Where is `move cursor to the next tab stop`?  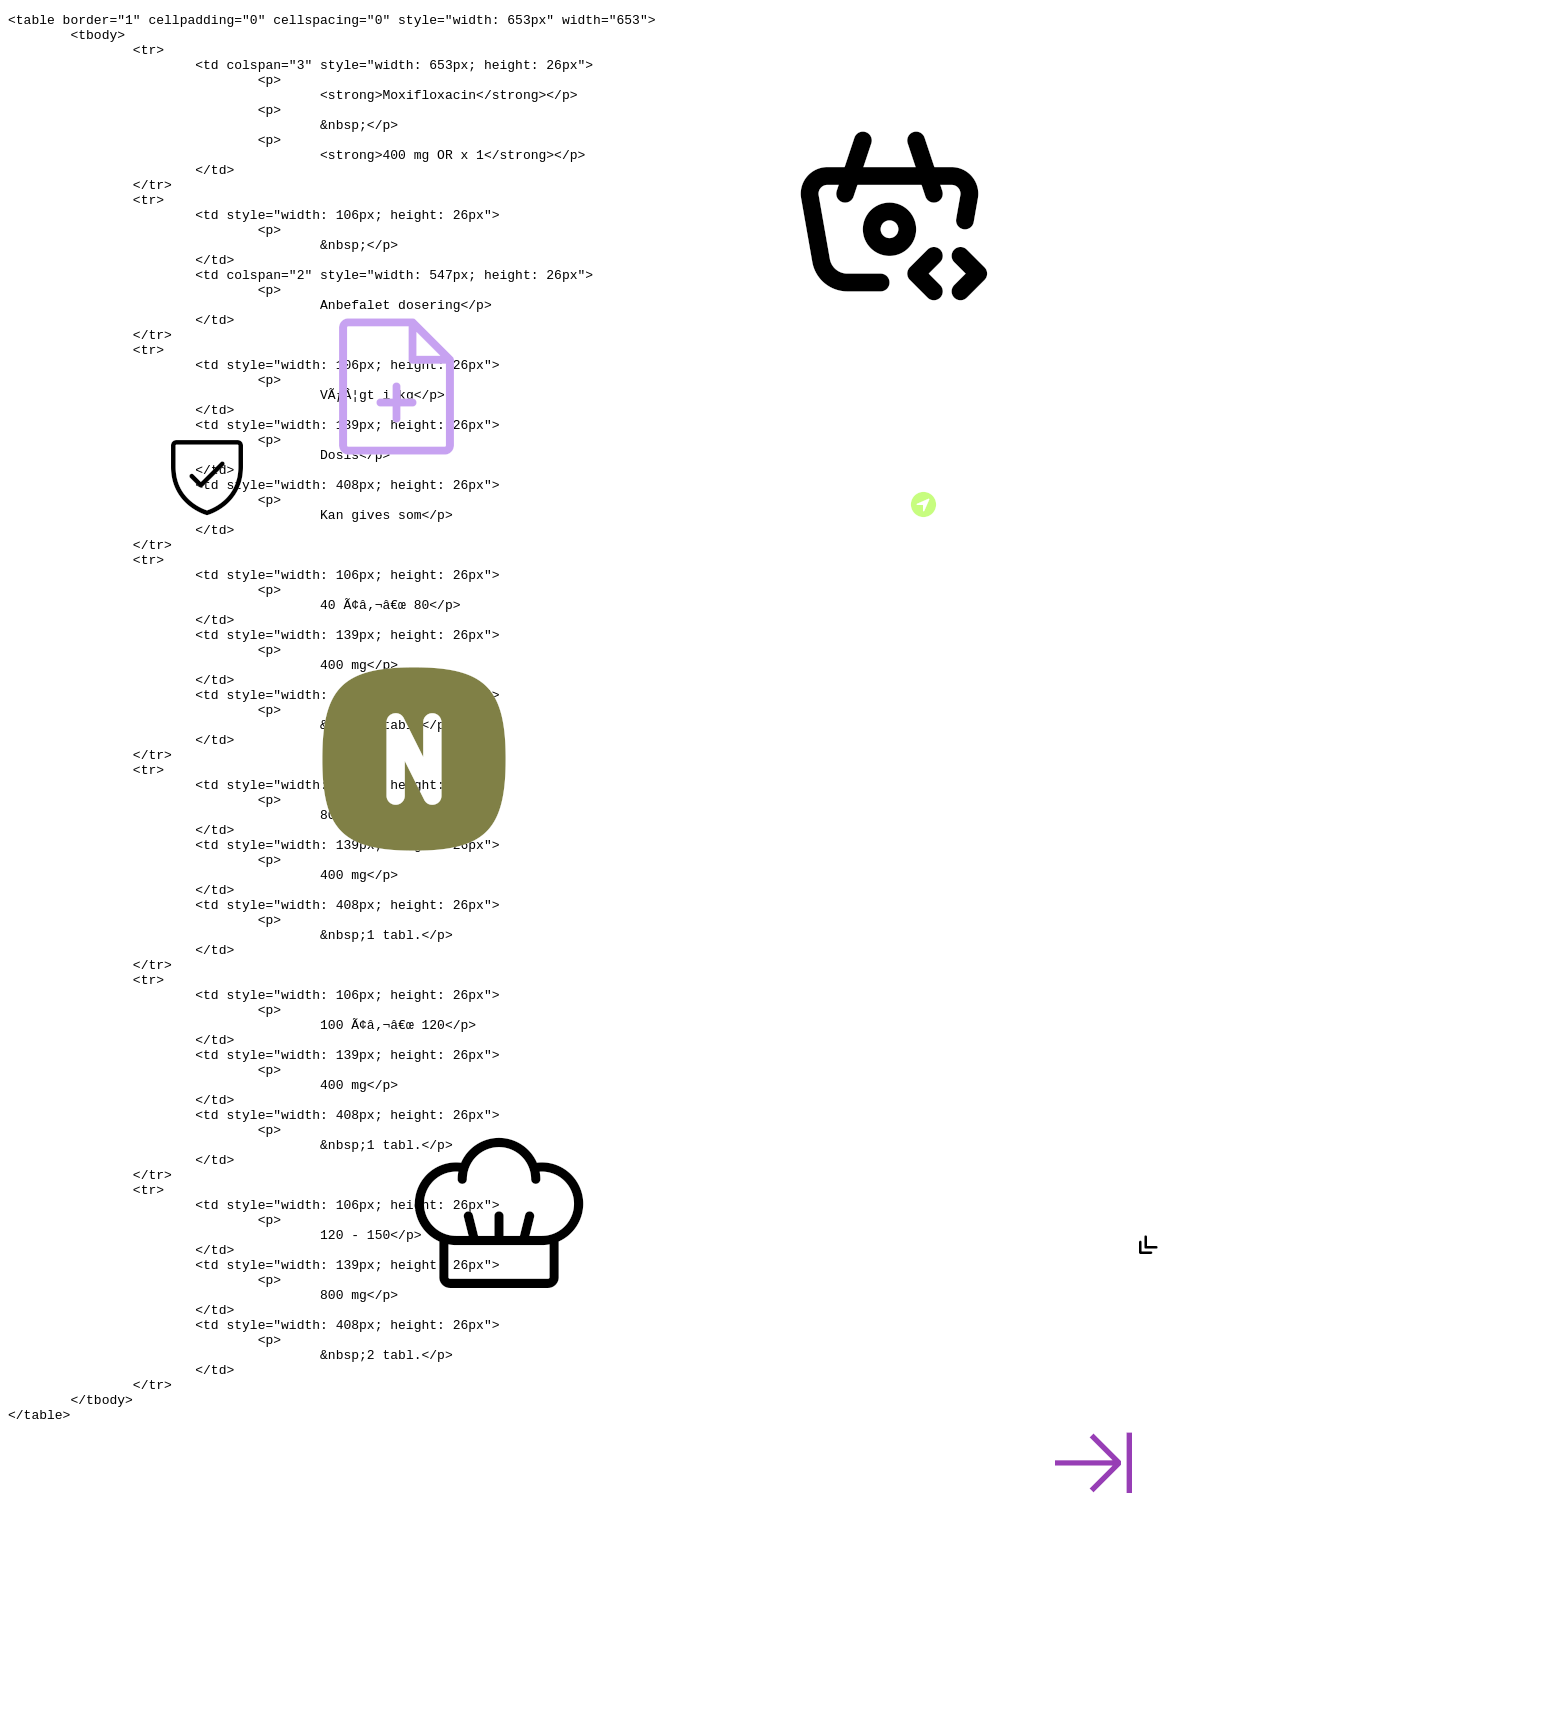
move cursor to the next tab stop is located at coordinates (1088, 1460).